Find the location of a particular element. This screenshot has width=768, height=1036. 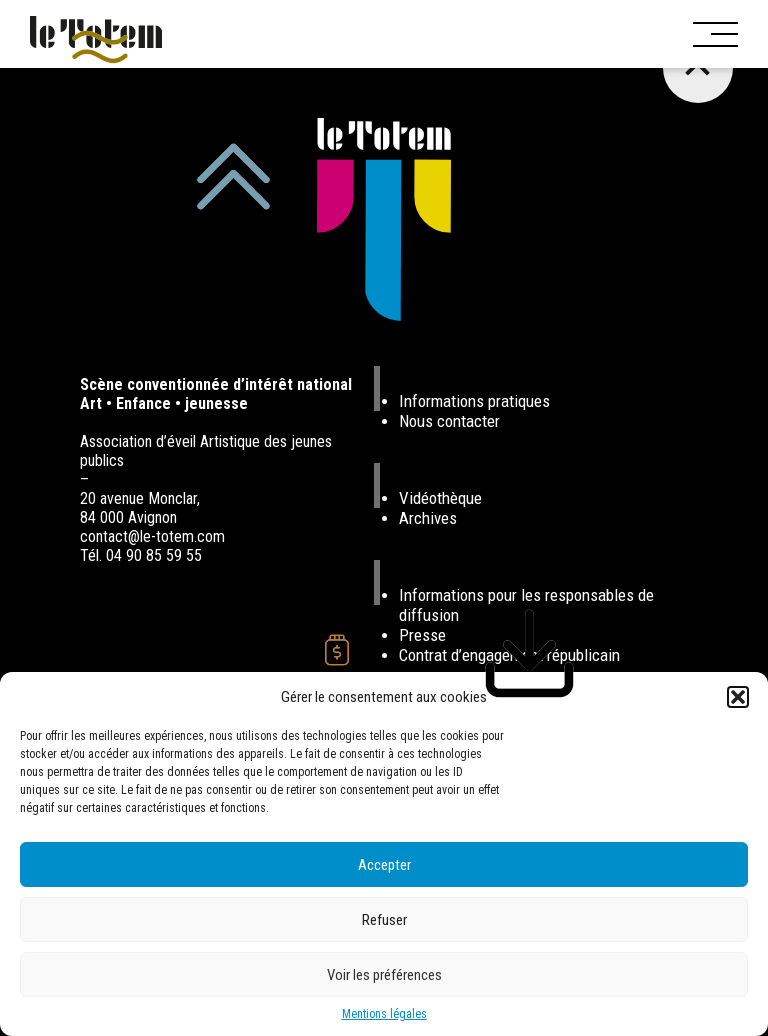

send a tip or donation is located at coordinates (337, 650).